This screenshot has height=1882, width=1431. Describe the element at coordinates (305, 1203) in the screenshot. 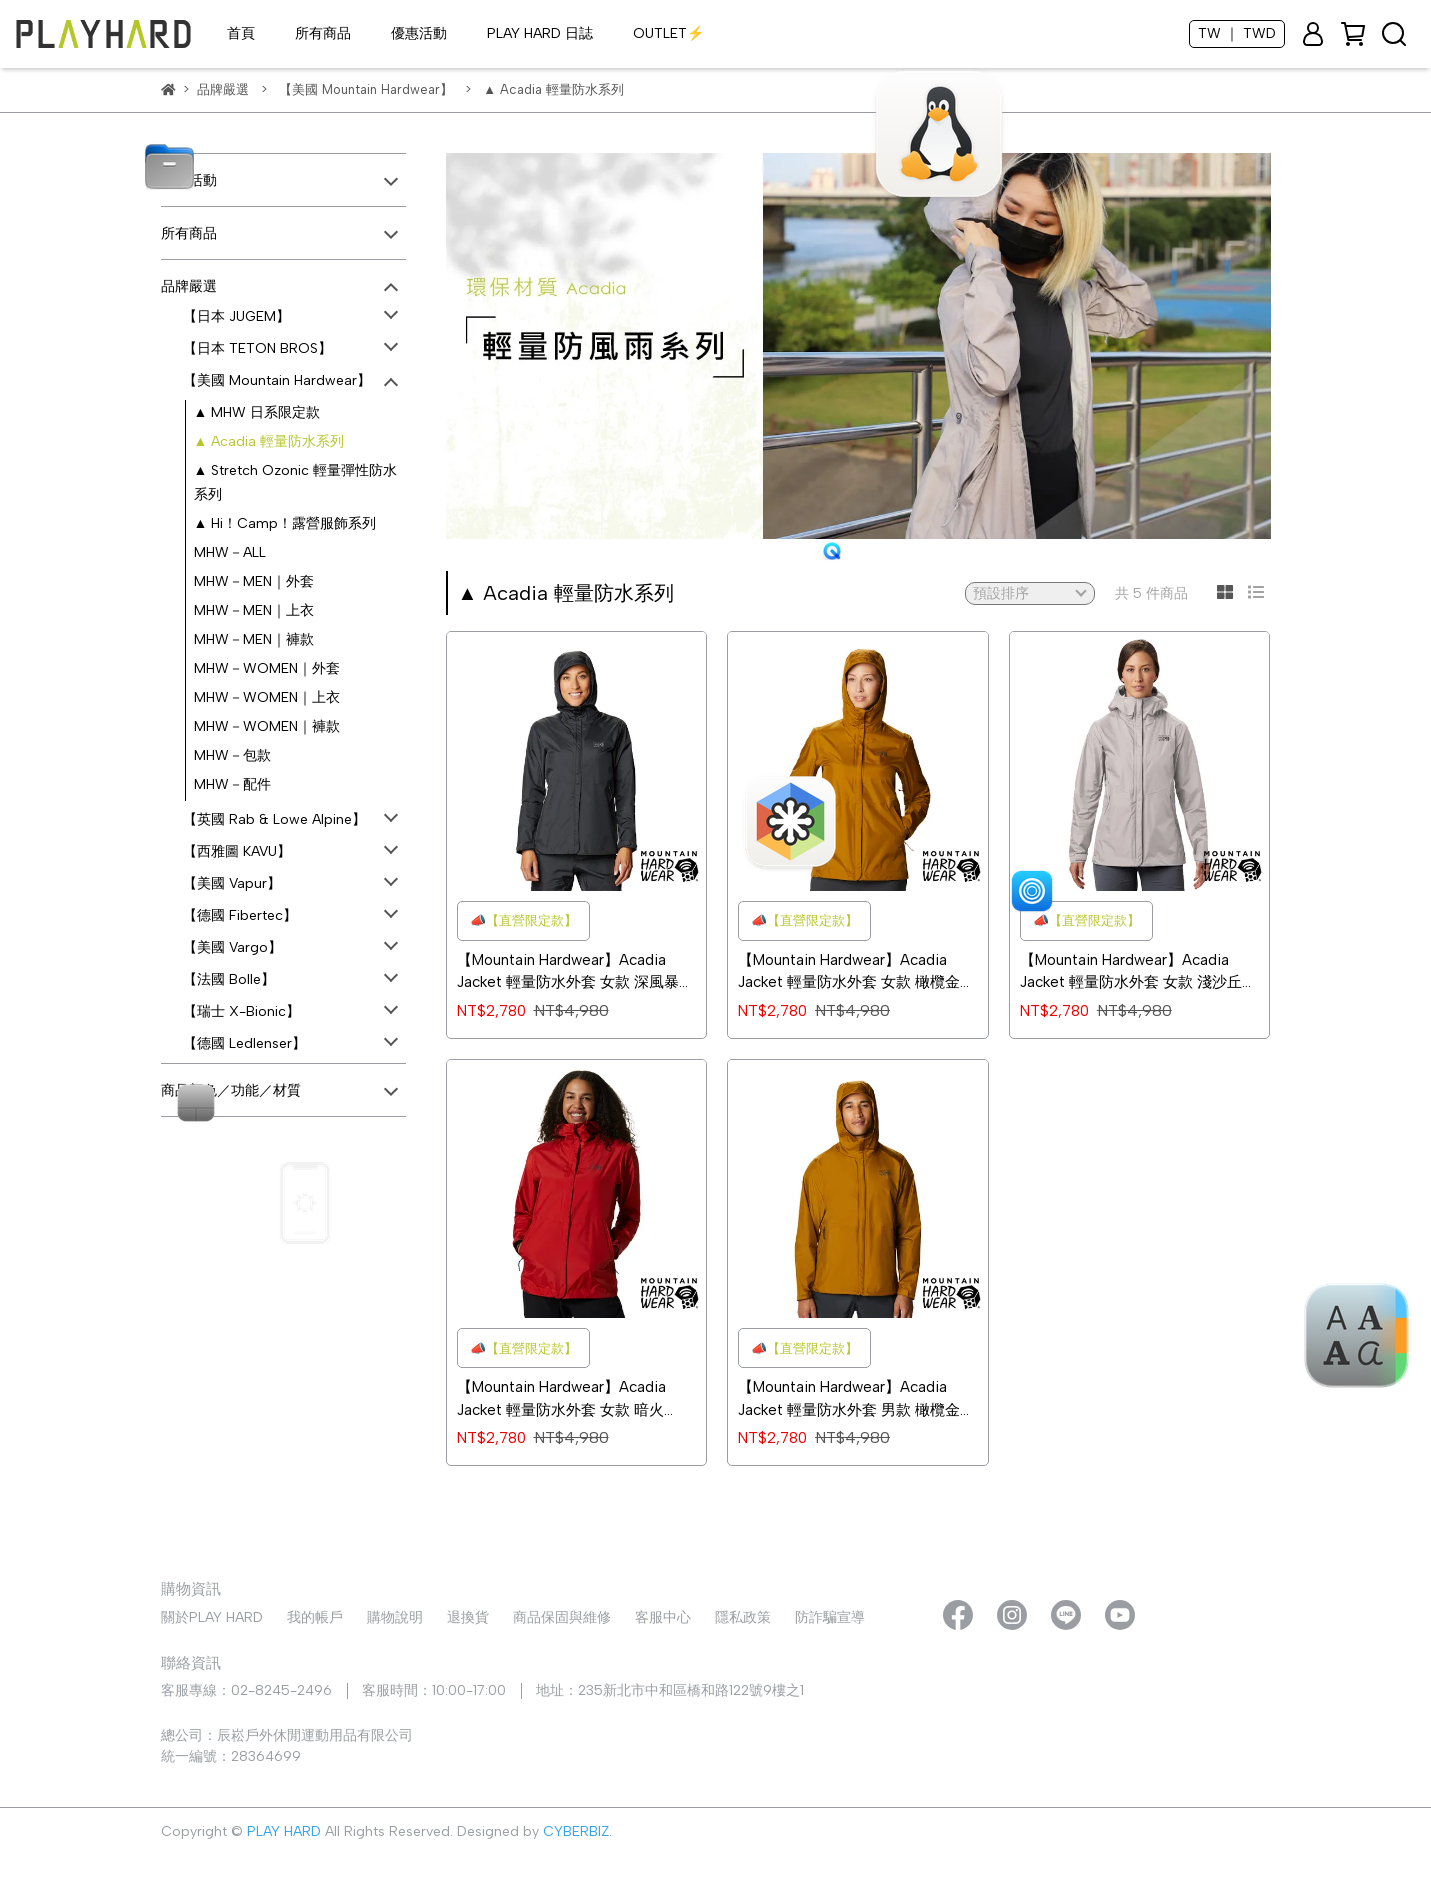

I see `indicates kde connect is running in the system tray` at that location.